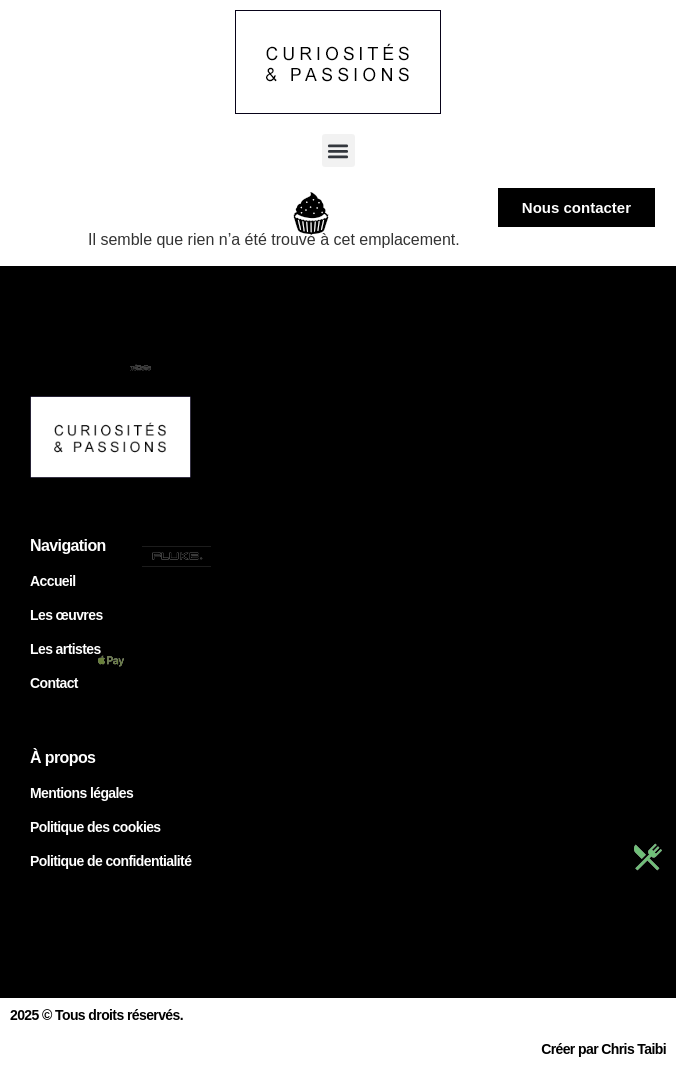  What do you see at coordinates (648, 857) in the screenshot?
I see `open the mealie recipe manager app` at bounding box center [648, 857].